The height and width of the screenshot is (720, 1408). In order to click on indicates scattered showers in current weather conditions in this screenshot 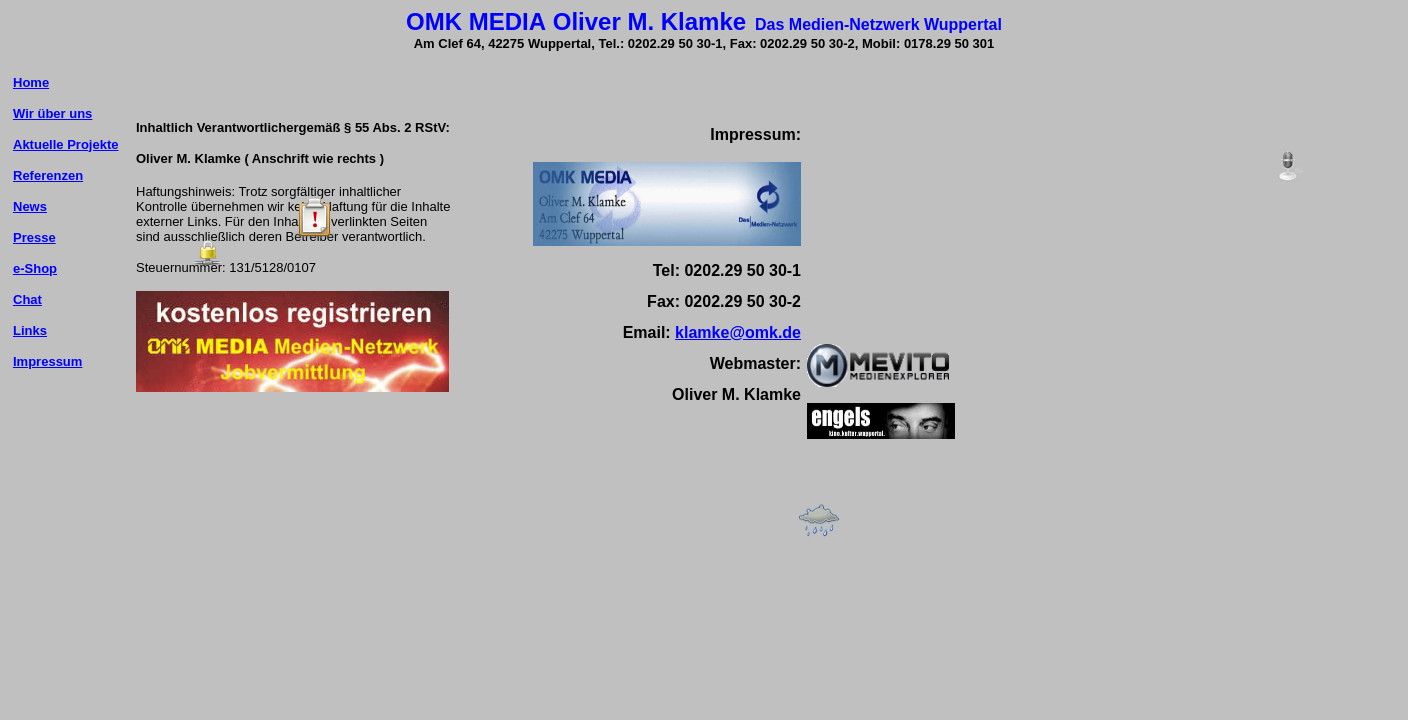, I will do `click(819, 517)`.